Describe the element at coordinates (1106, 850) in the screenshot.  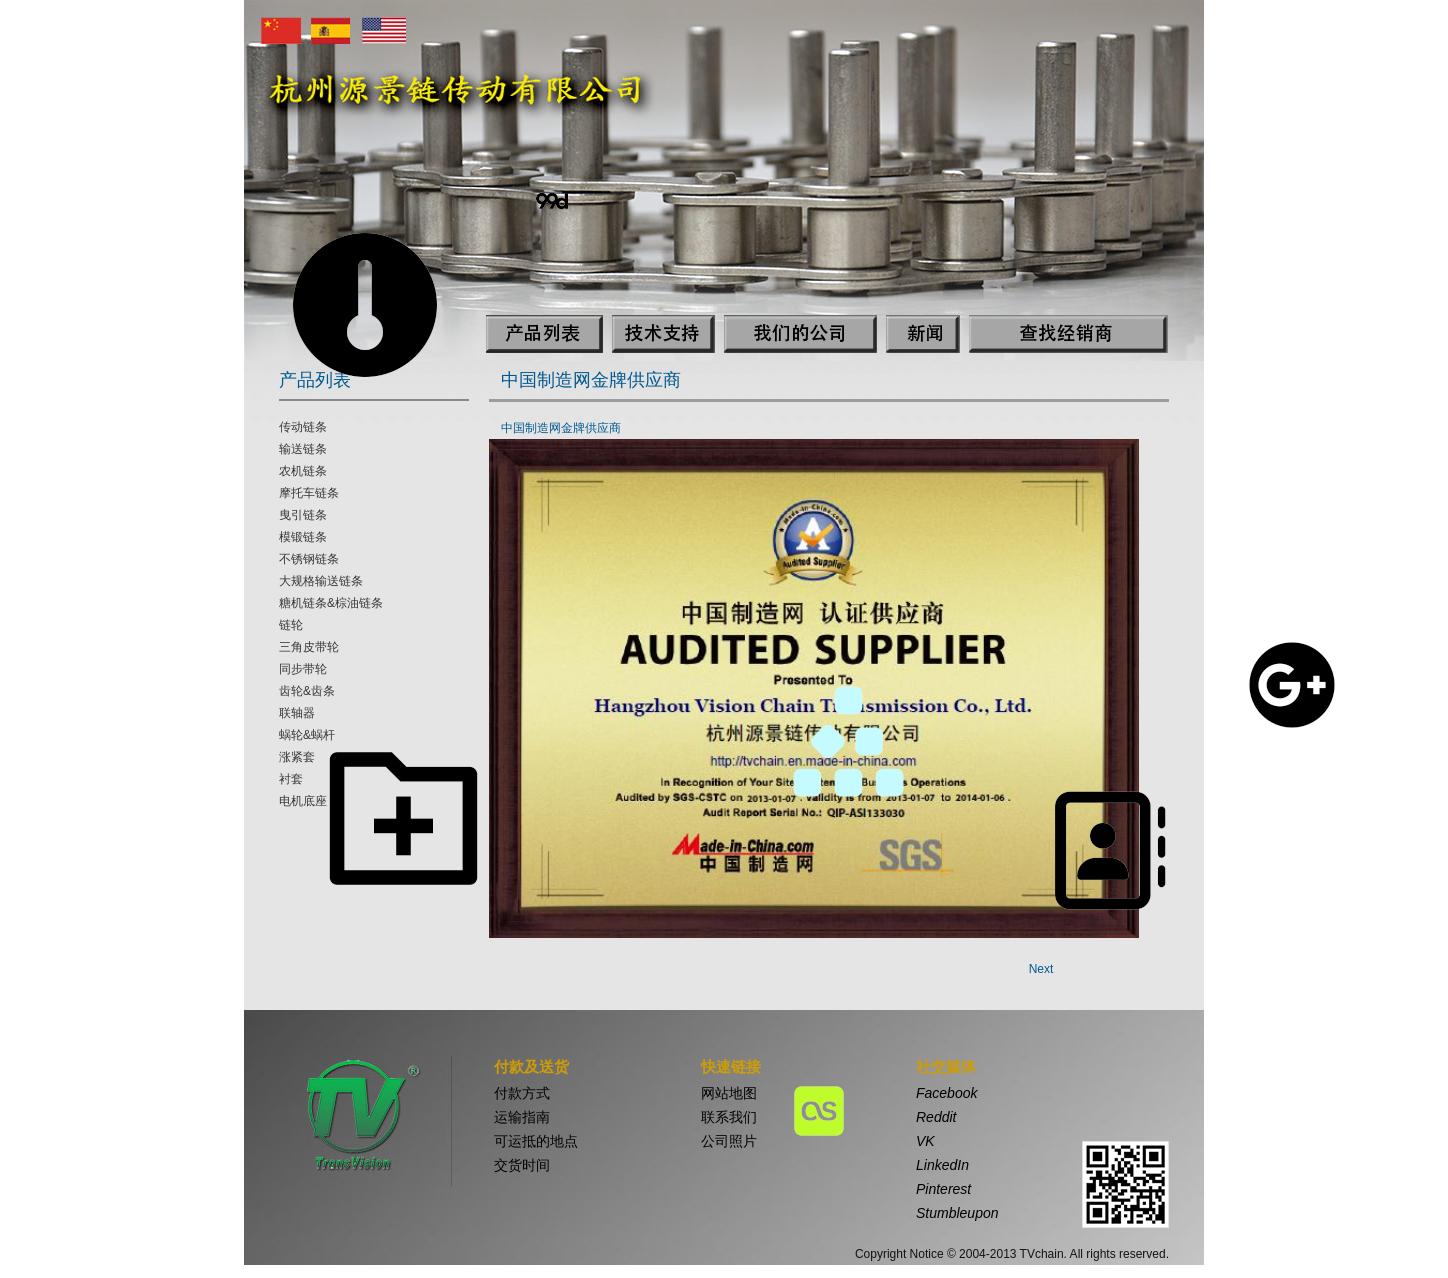
I see `open your contacts list` at that location.